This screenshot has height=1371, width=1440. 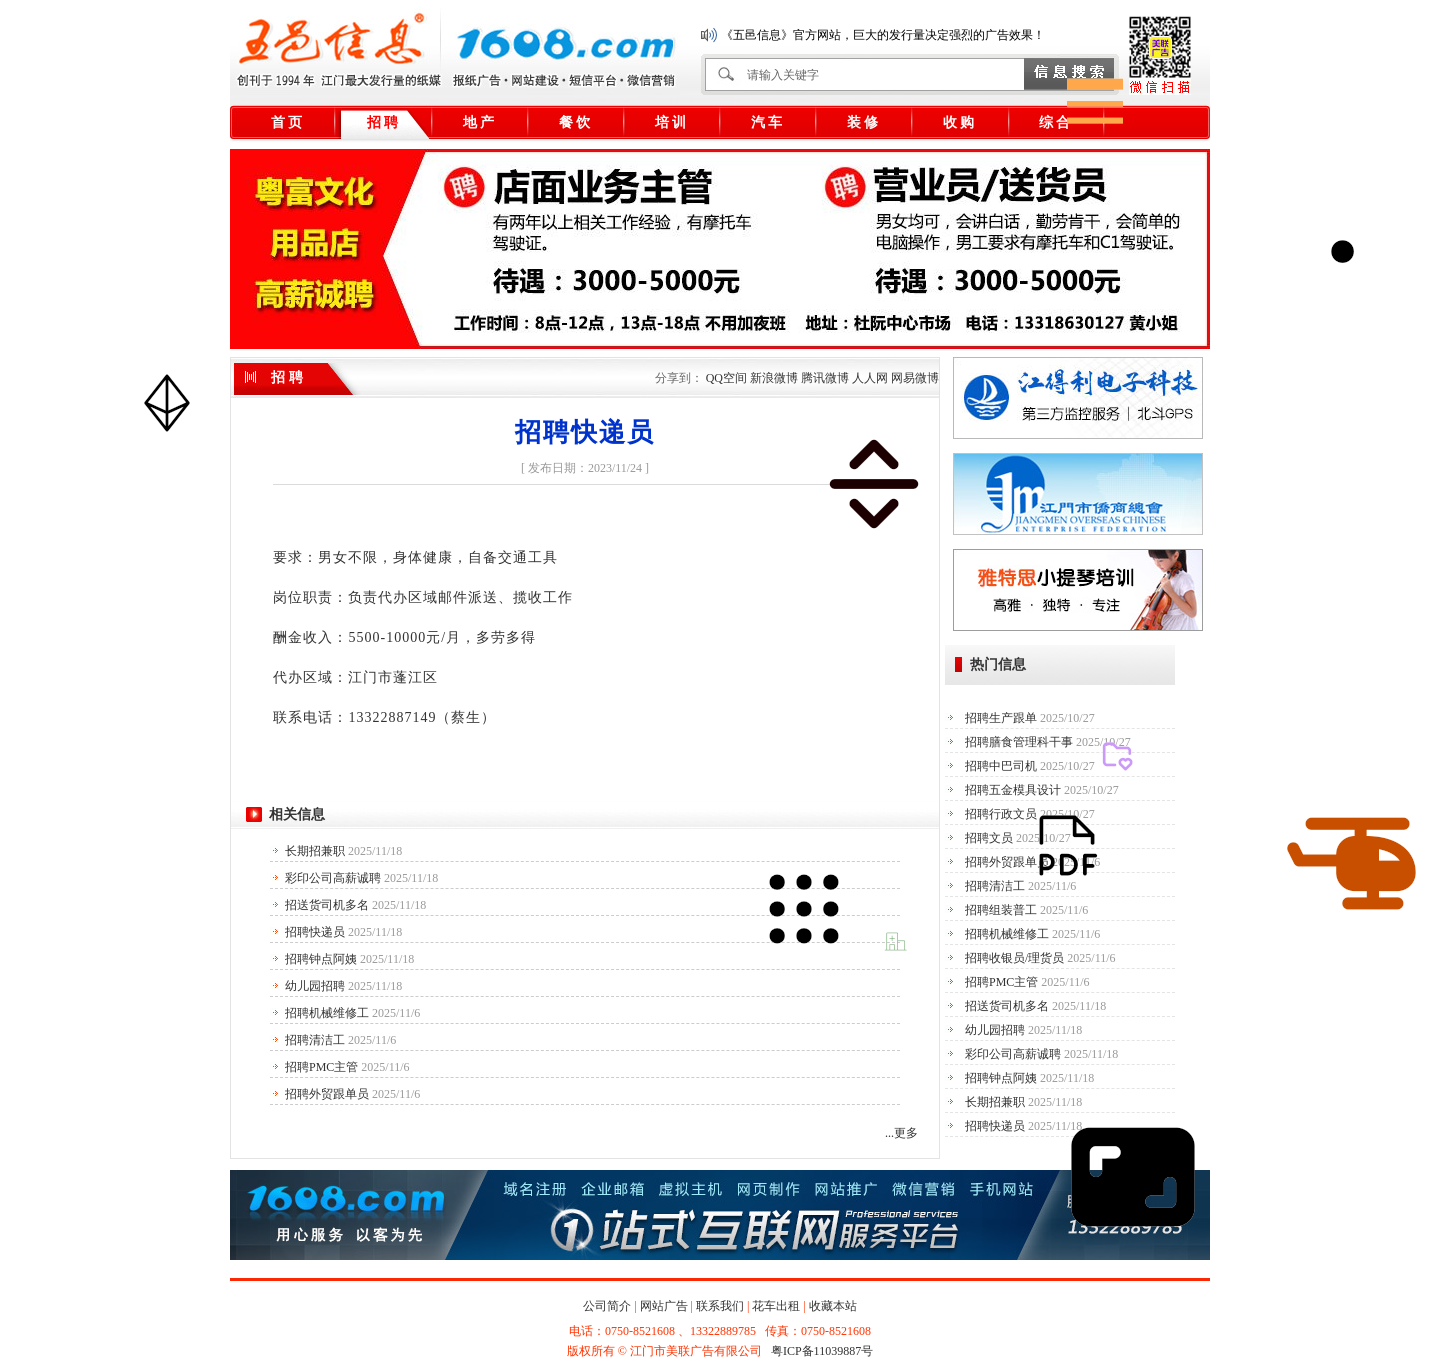 I want to click on access helicopter or air transport options, so click(x=1354, y=860).